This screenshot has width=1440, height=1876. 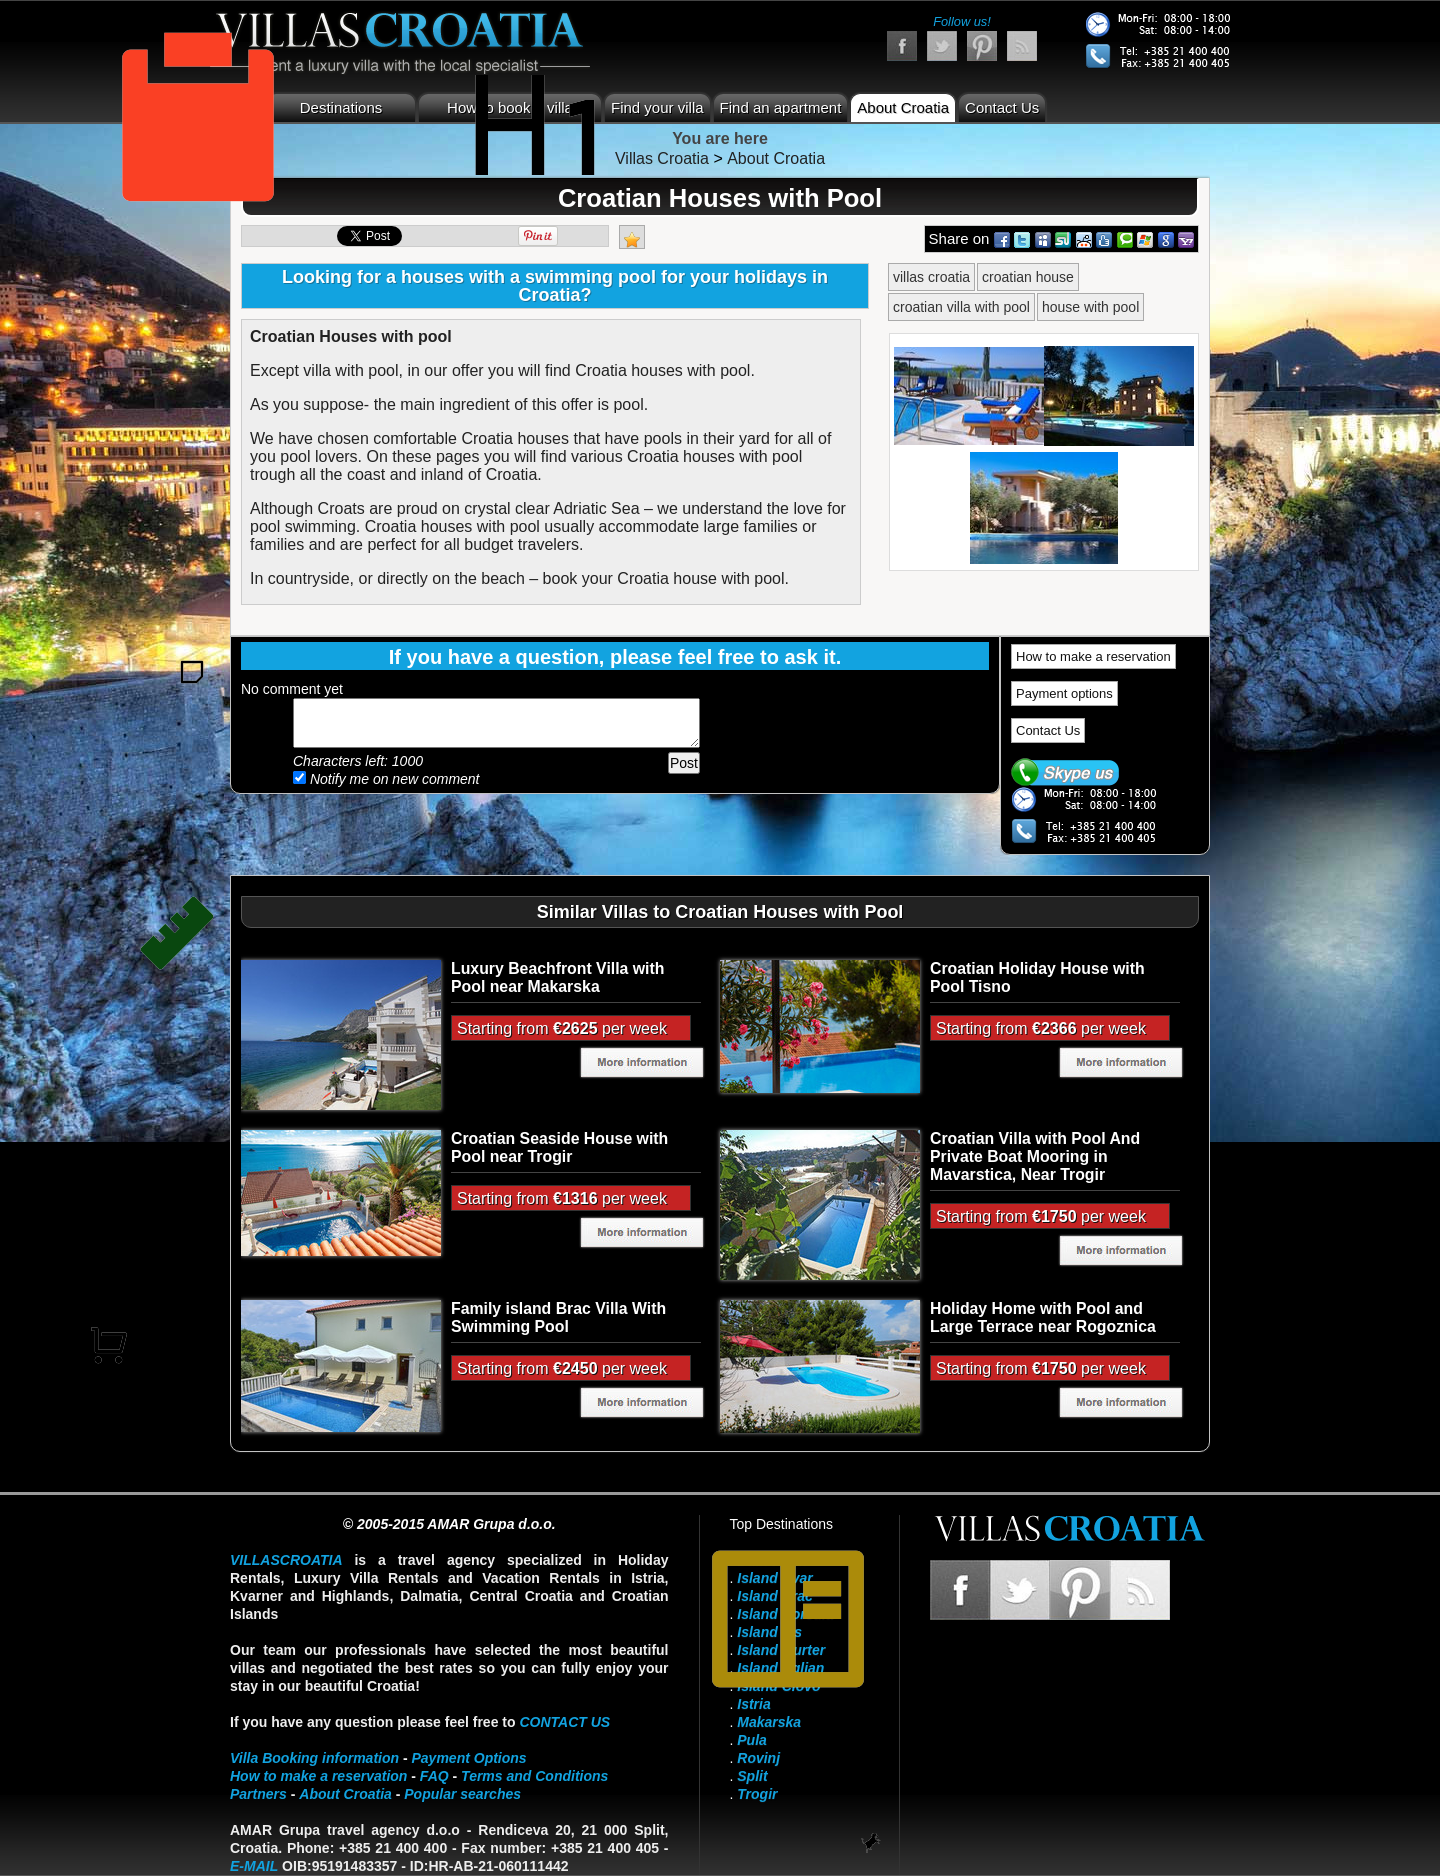 I want to click on open swisscows search engine, so click(x=871, y=1843).